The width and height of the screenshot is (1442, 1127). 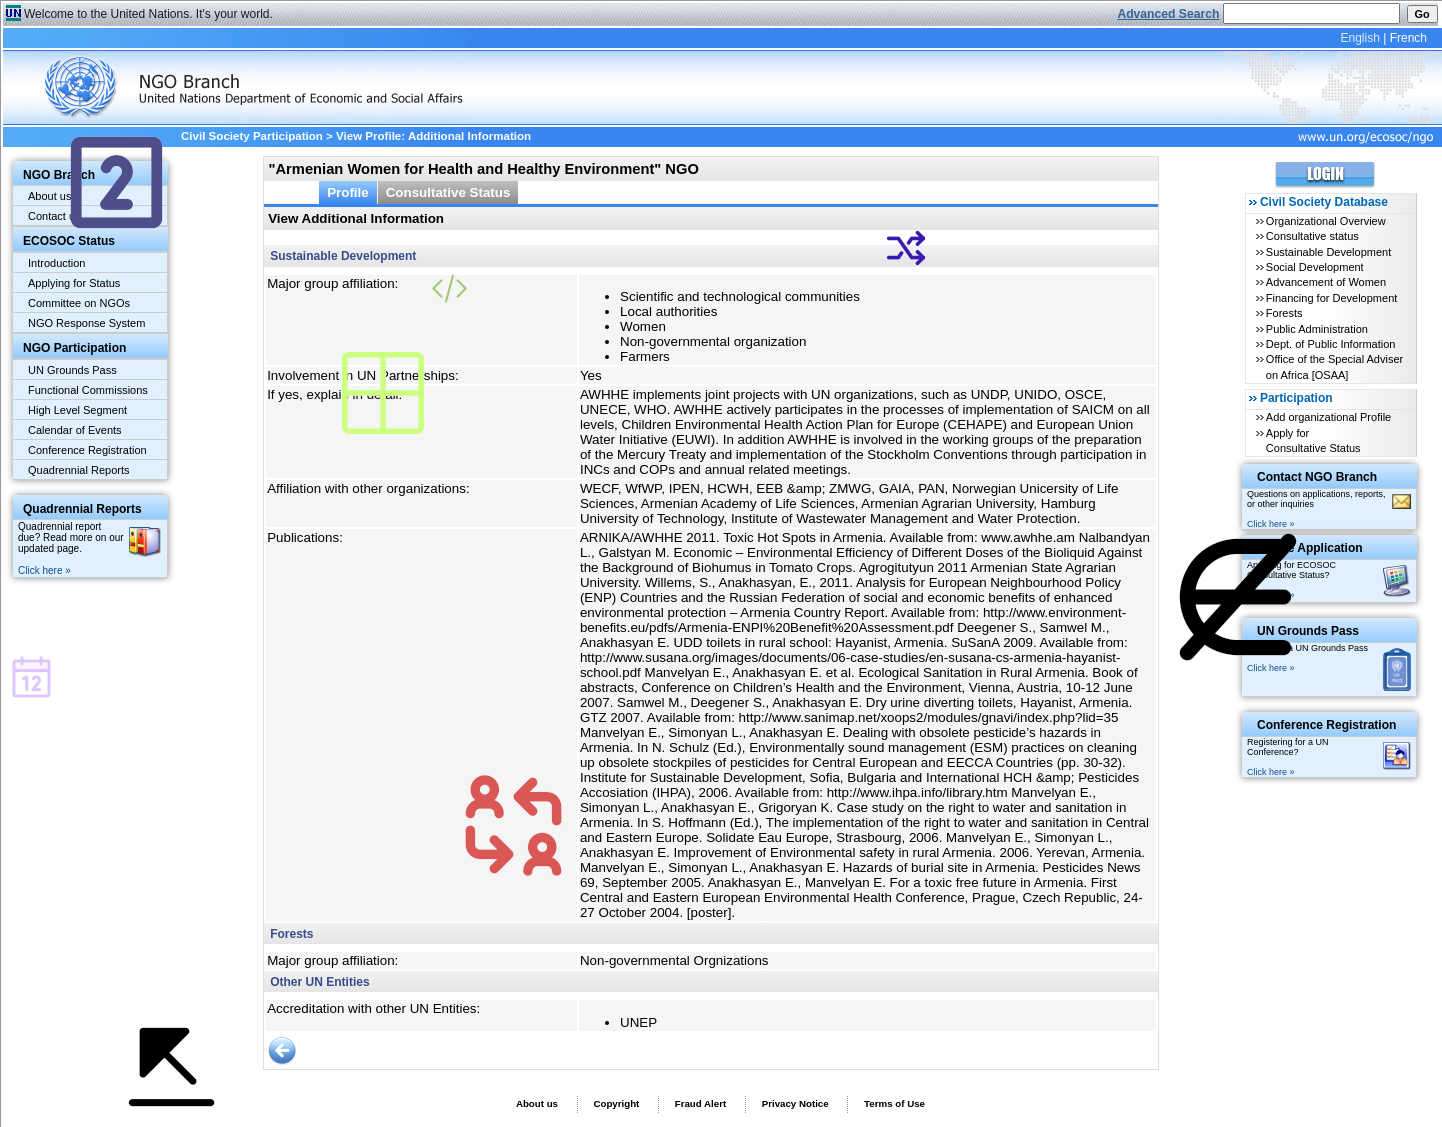 I want to click on replace or swap a user account, so click(x=513, y=825).